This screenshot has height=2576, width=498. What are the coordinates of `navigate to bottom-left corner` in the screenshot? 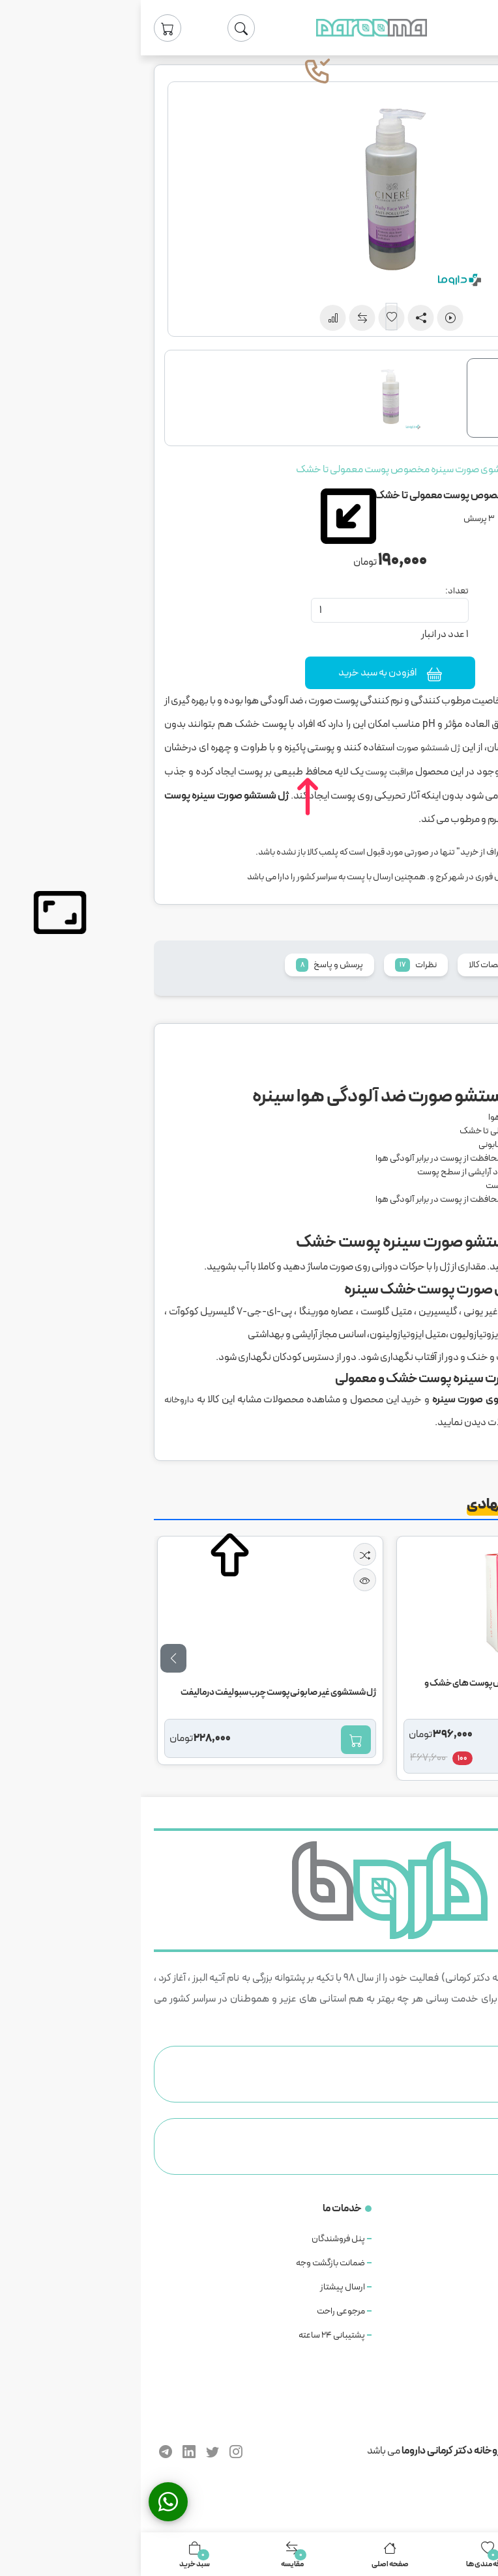 It's located at (348, 516).